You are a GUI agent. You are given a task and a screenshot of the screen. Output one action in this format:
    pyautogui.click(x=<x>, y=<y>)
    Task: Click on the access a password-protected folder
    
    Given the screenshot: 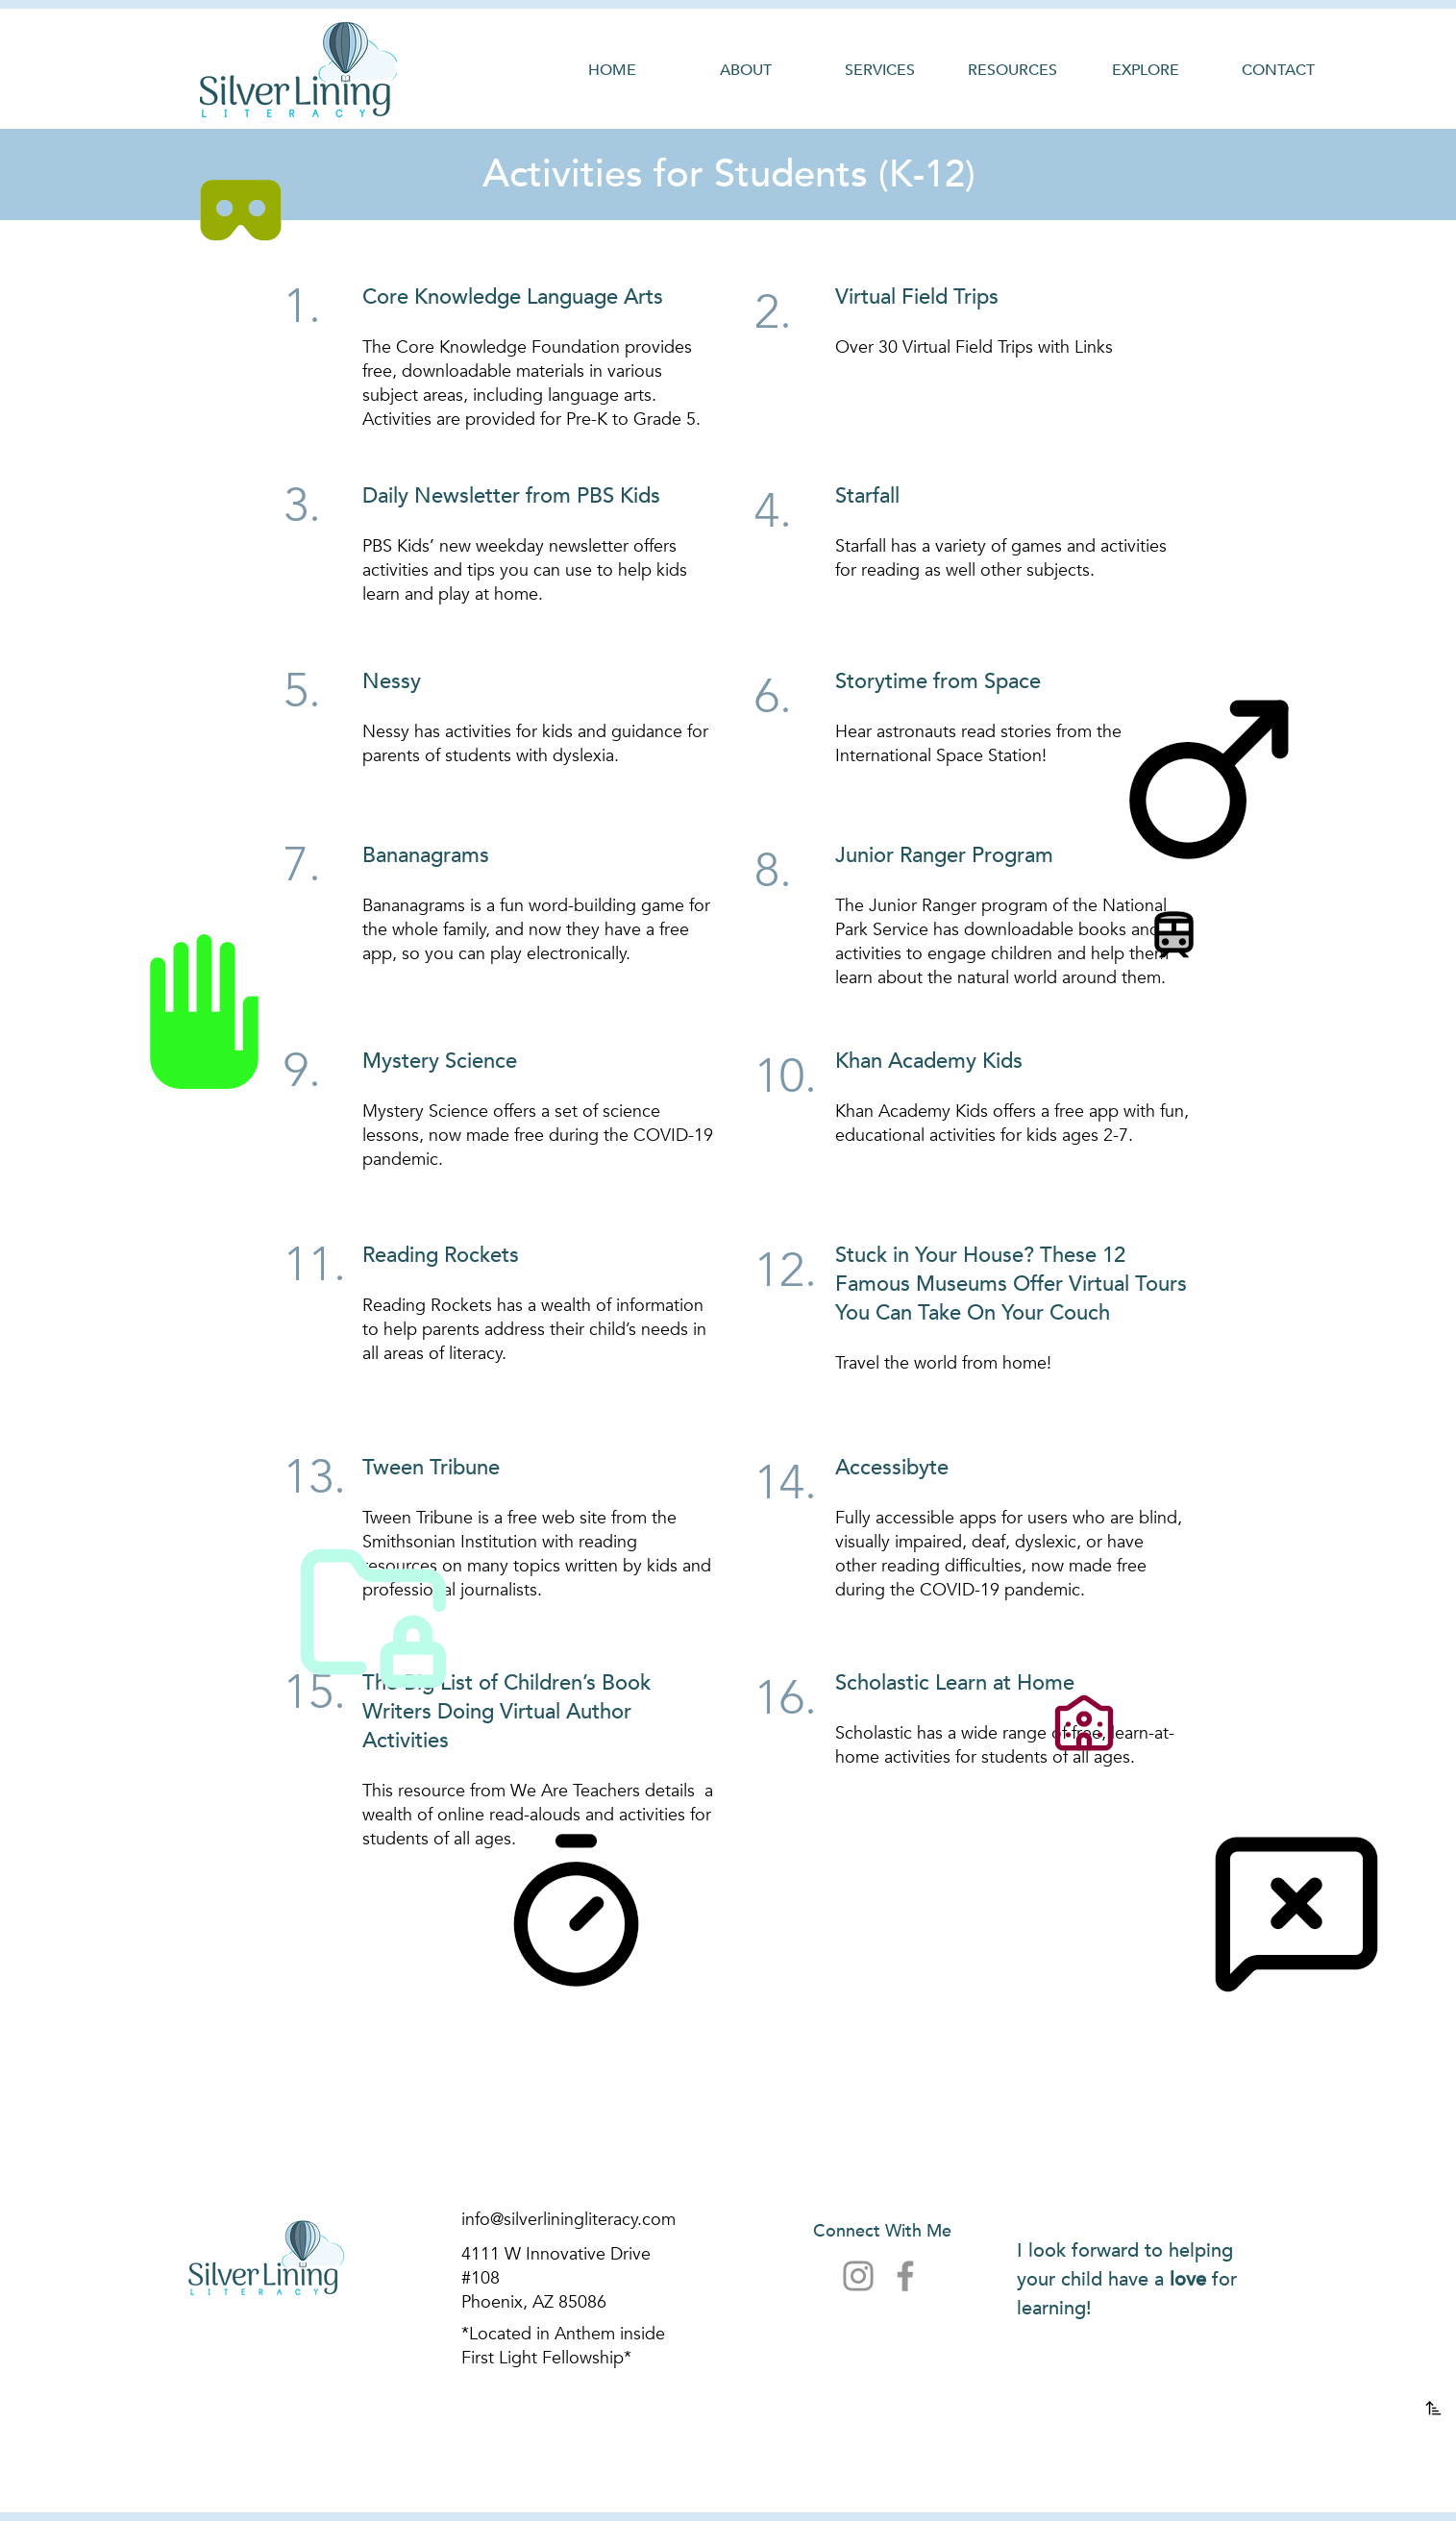 What is the action you would take?
    pyautogui.click(x=373, y=1615)
    